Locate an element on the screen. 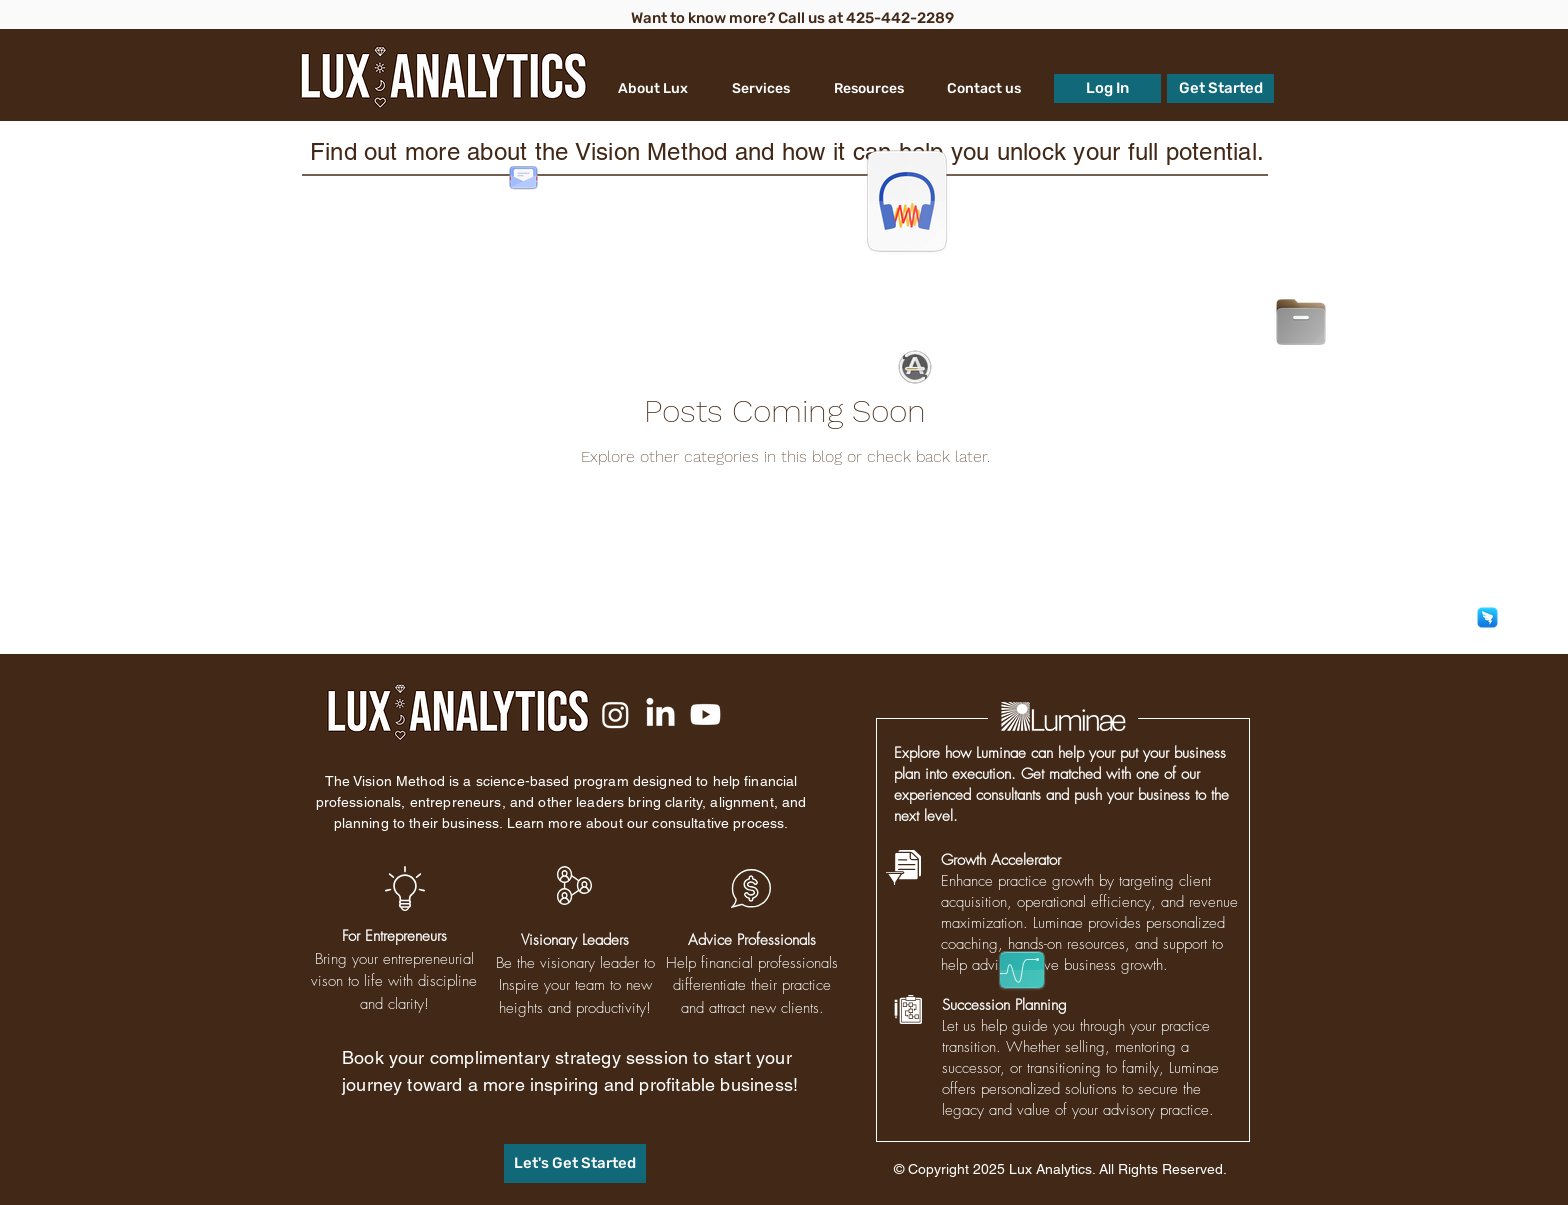 The height and width of the screenshot is (1205, 1568). open the software update manager is located at coordinates (915, 367).